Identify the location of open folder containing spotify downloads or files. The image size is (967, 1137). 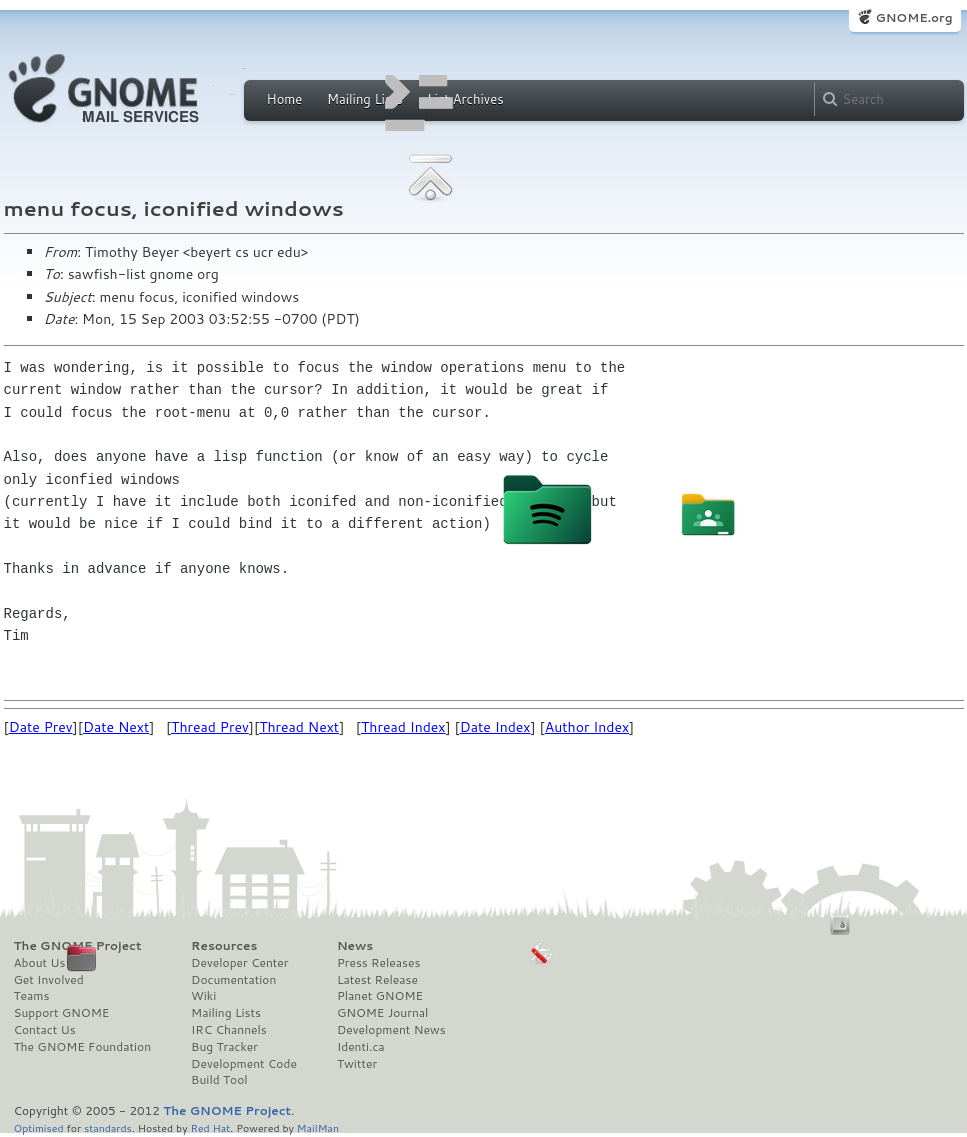
(547, 512).